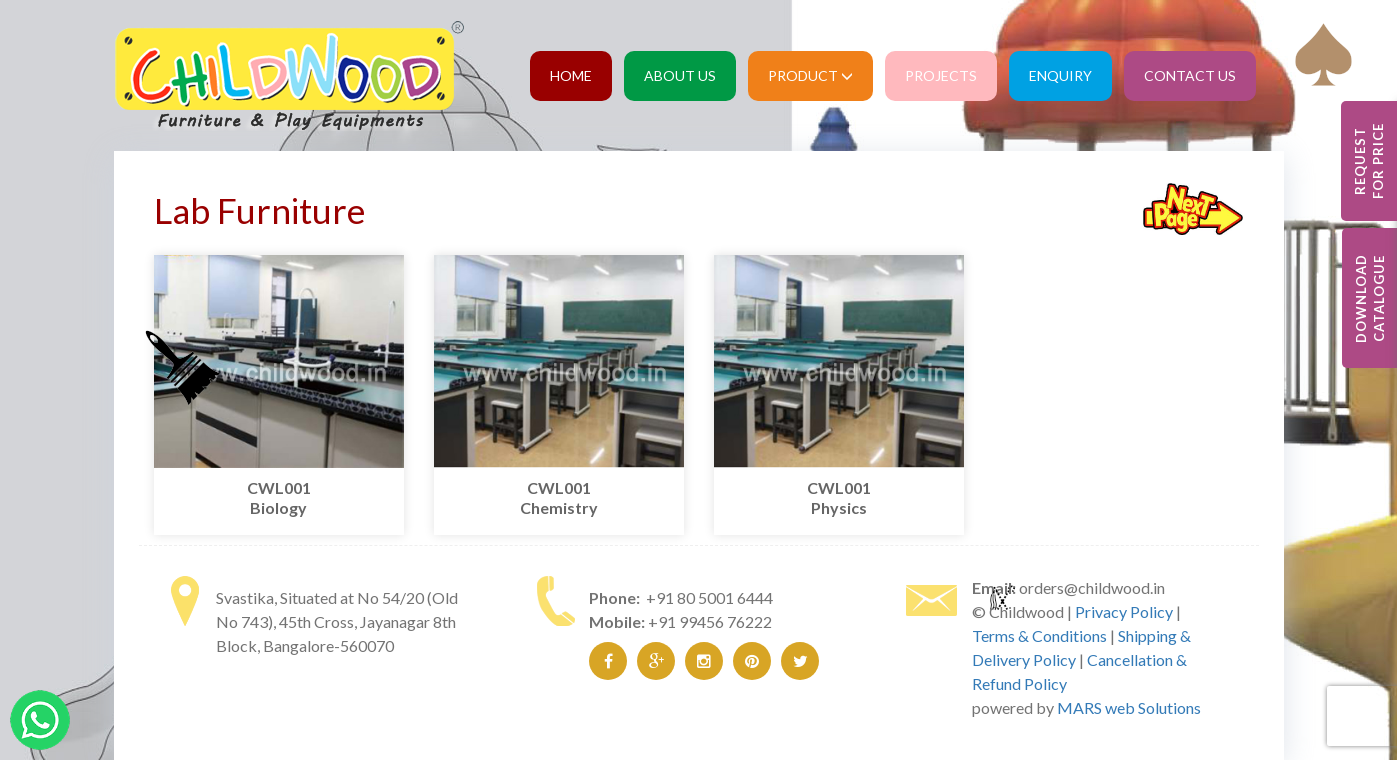 This screenshot has width=1397, height=760. I want to click on ancient Egyptian royalty or pharaoh symbol, so click(1002, 597).